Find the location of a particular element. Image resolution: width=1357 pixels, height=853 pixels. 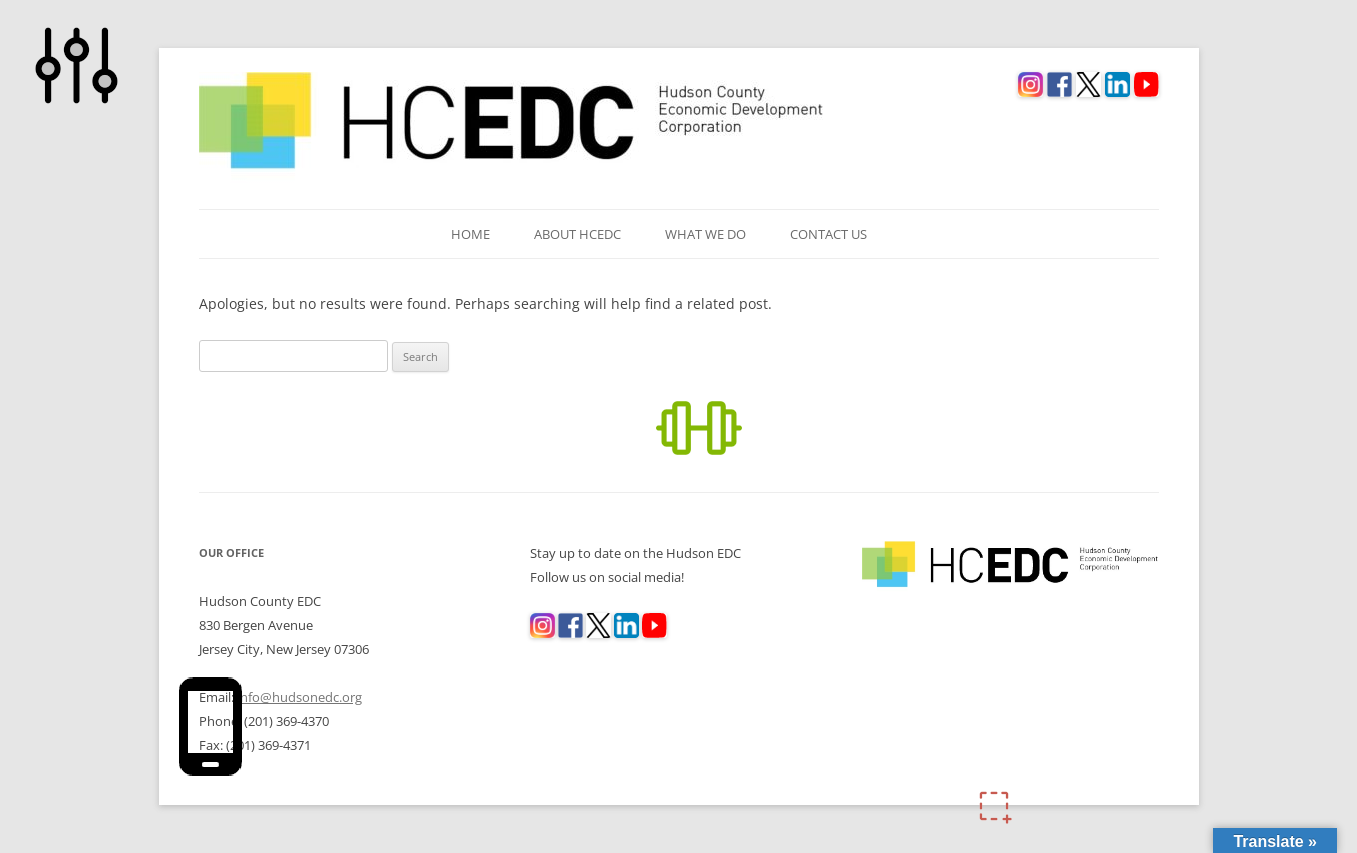

access phone or calling features is located at coordinates (210, 726).